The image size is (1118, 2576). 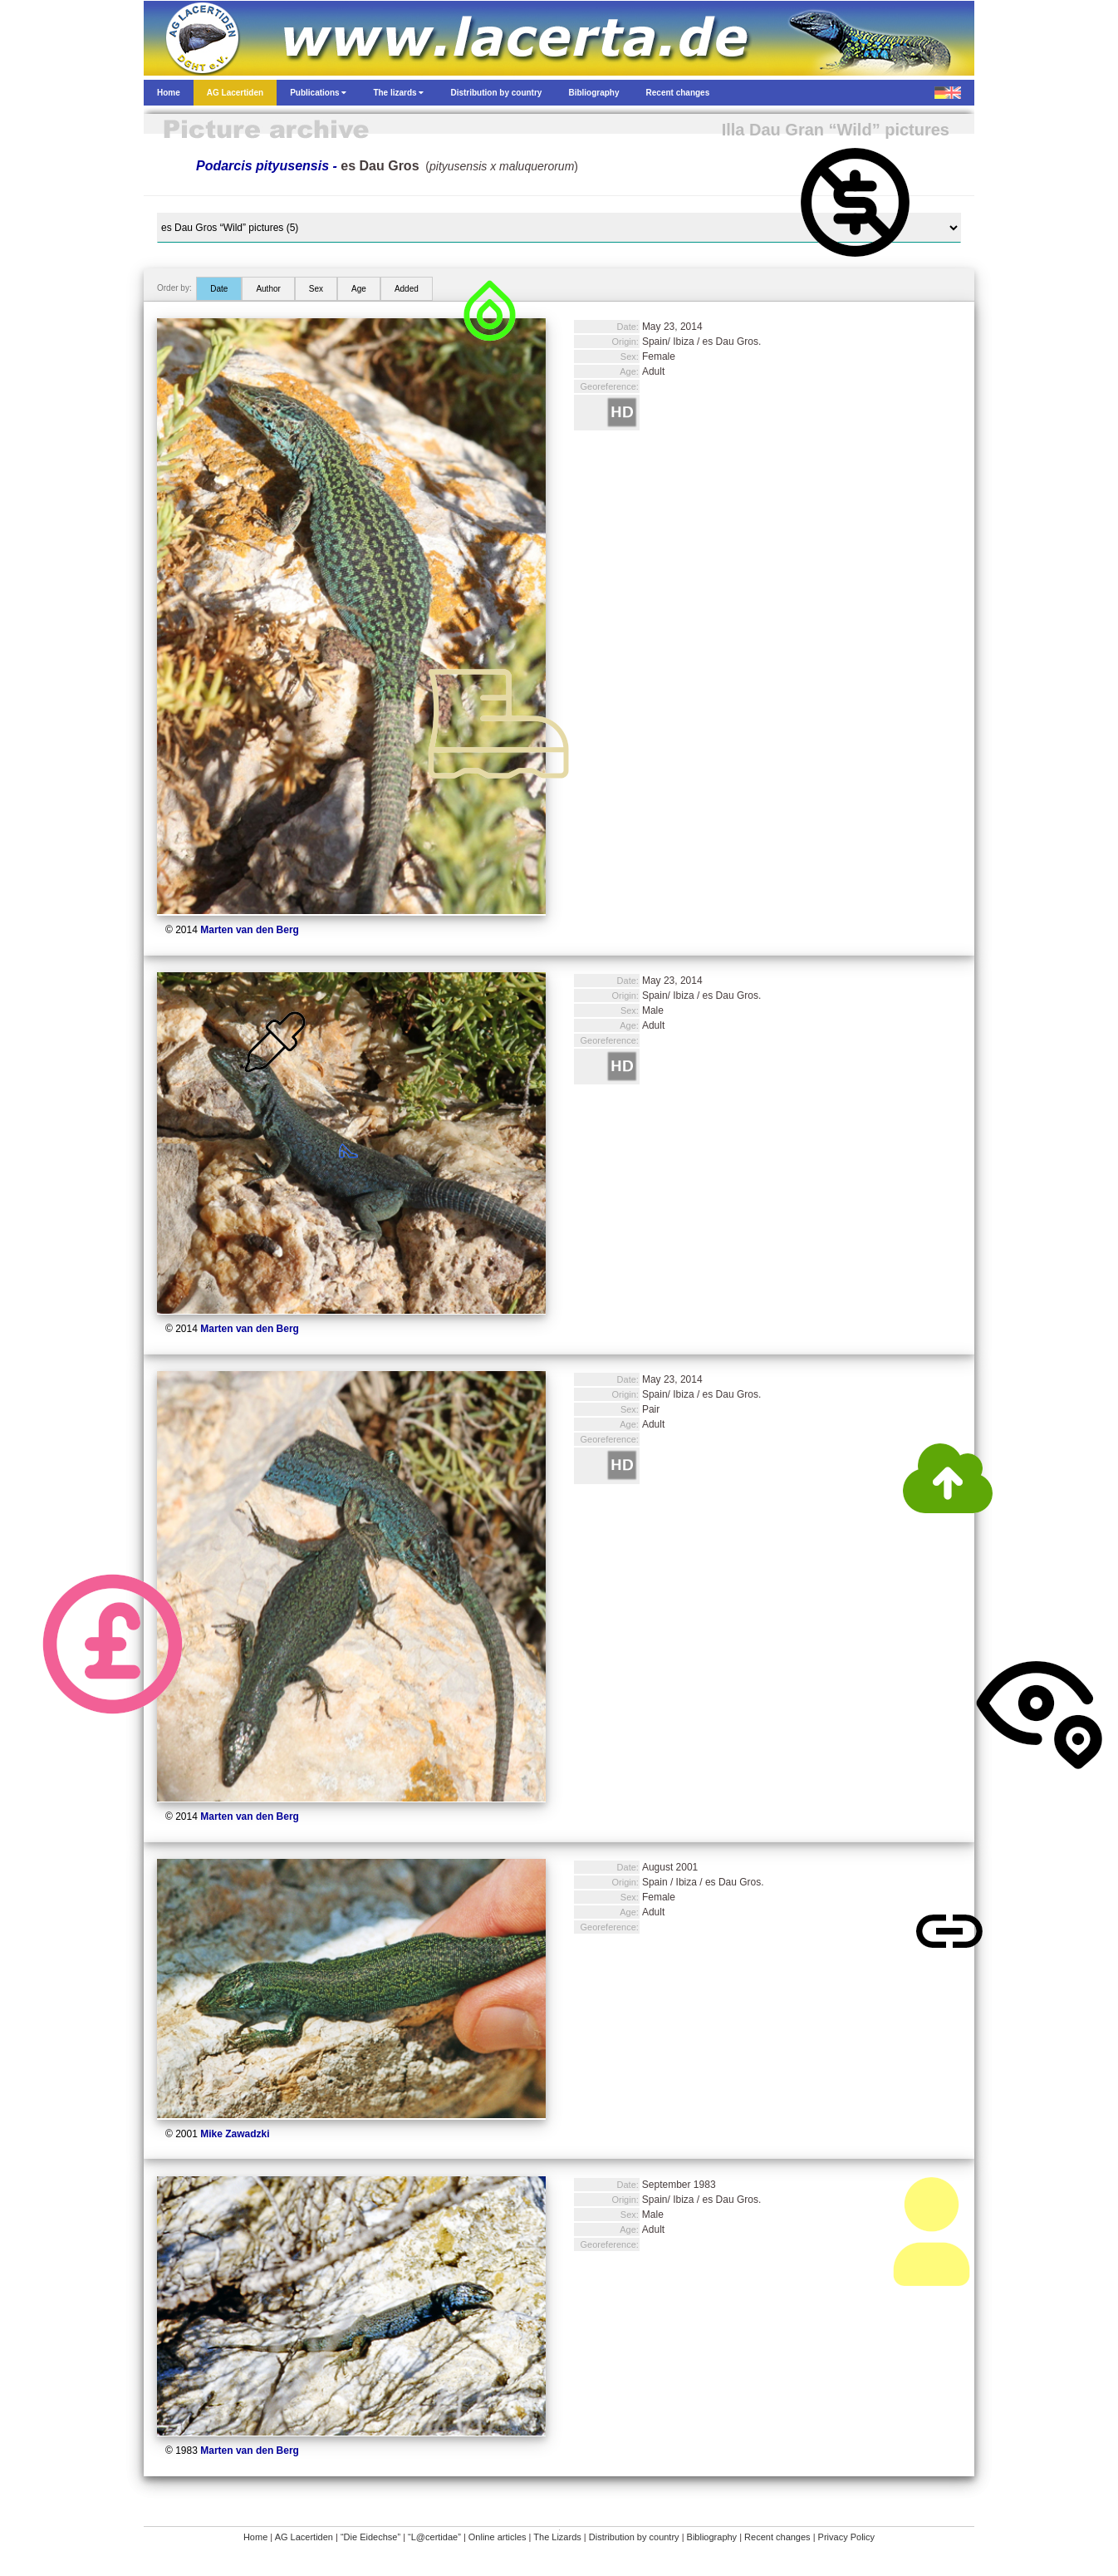 I want to click on view your profile, so click(x=931, y=2231).